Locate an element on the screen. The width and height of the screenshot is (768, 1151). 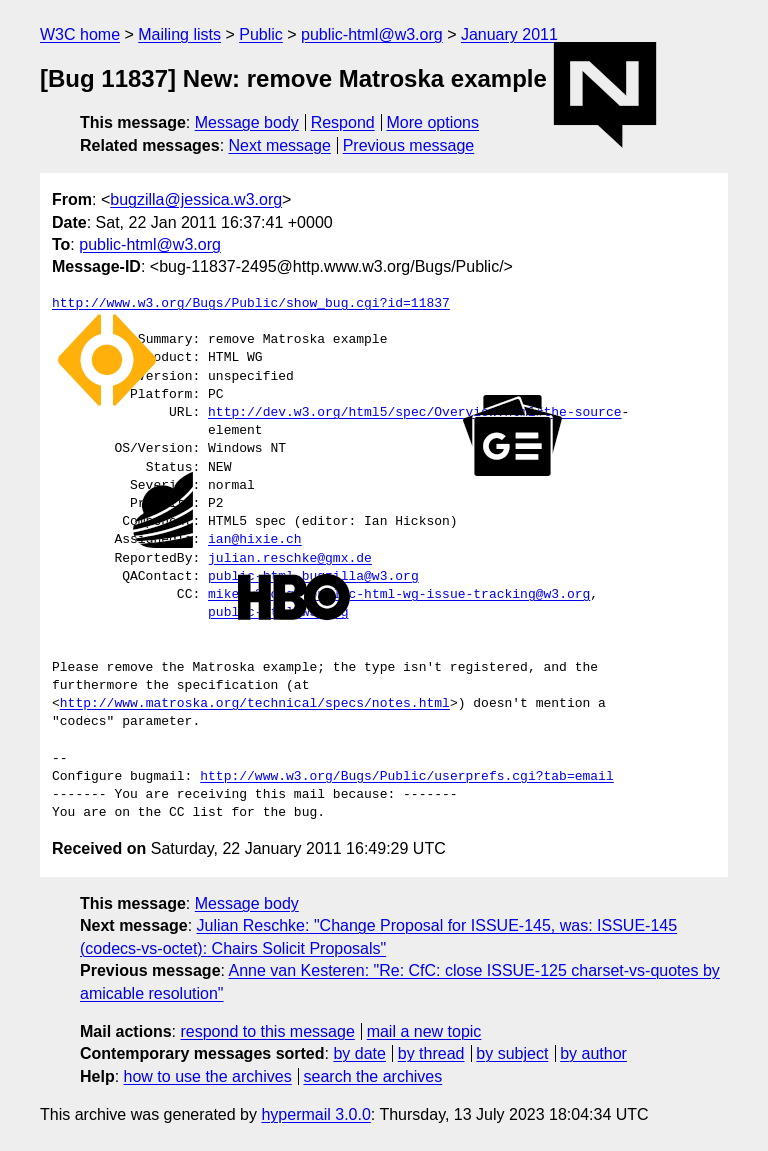
opennebula cloud management platform logo is located at coordinates (163, 510).